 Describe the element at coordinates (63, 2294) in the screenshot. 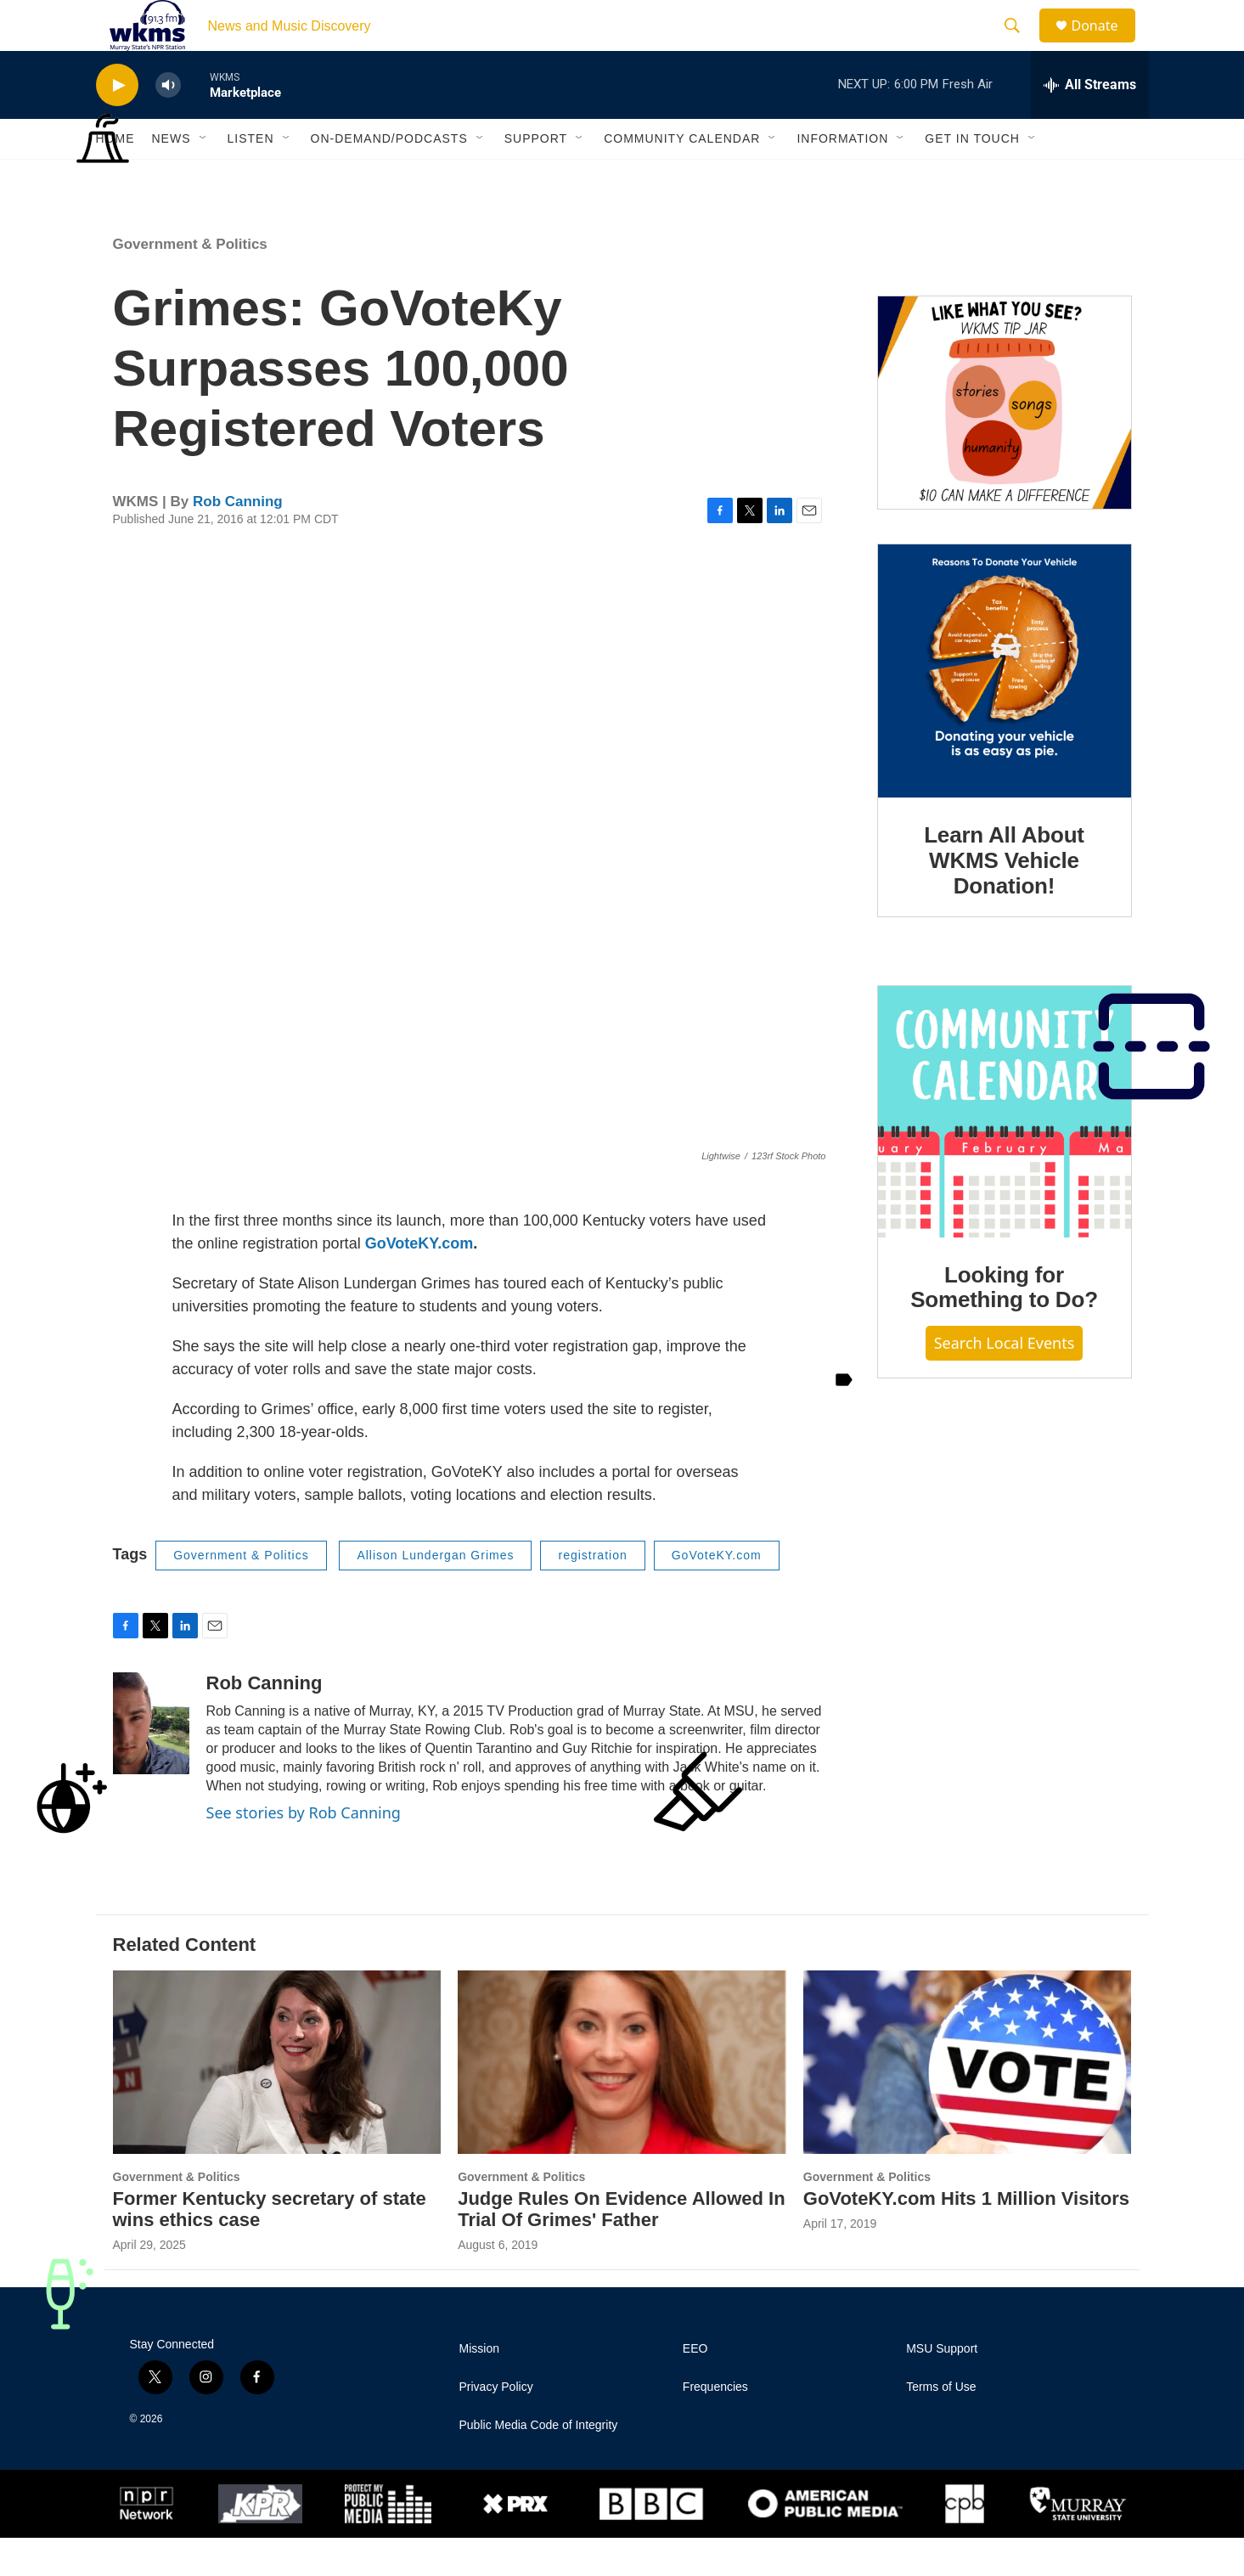

I see `celebrate an achievement or milestone` at that location.